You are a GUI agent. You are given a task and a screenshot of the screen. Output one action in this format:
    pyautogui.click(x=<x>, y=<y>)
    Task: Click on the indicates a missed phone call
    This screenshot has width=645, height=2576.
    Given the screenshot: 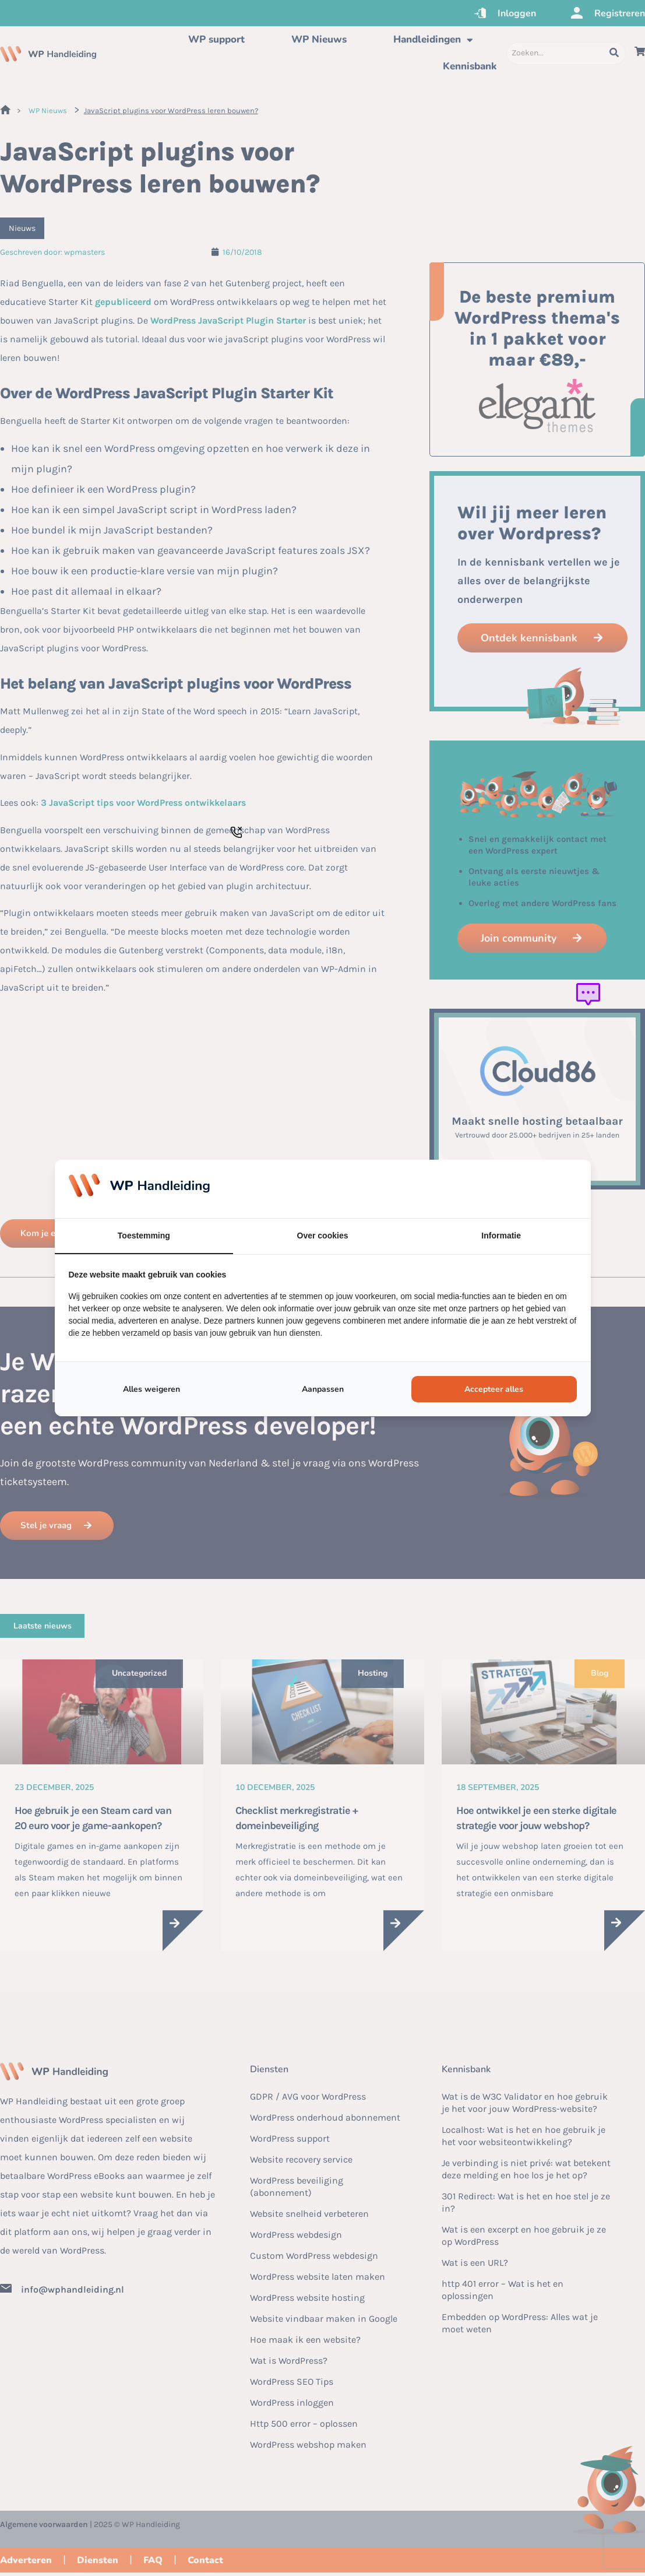 What is the action you would take?
    pyautogui.click(x=236, y=832)
    